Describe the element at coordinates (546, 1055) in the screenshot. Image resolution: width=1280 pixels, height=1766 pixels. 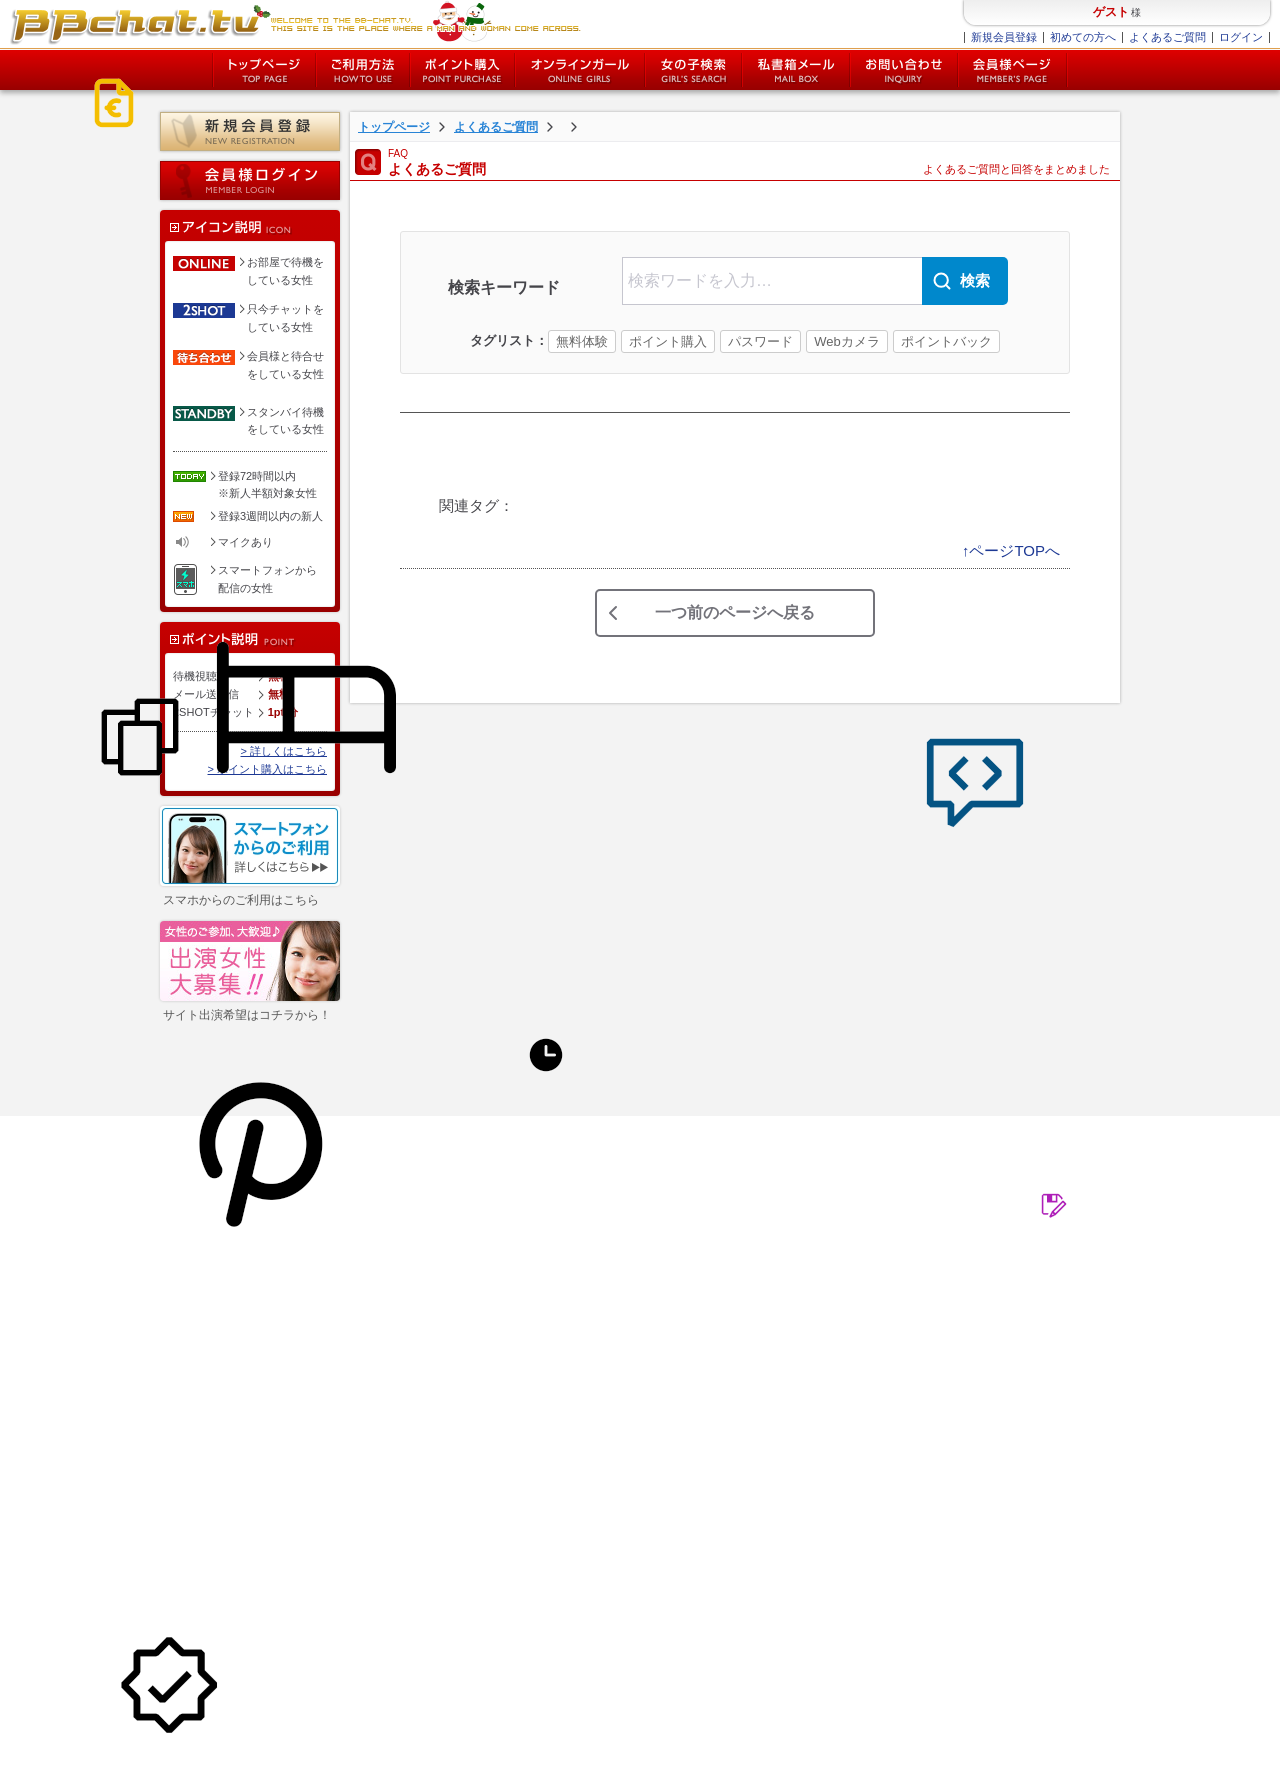
I see `view current time` at that location.